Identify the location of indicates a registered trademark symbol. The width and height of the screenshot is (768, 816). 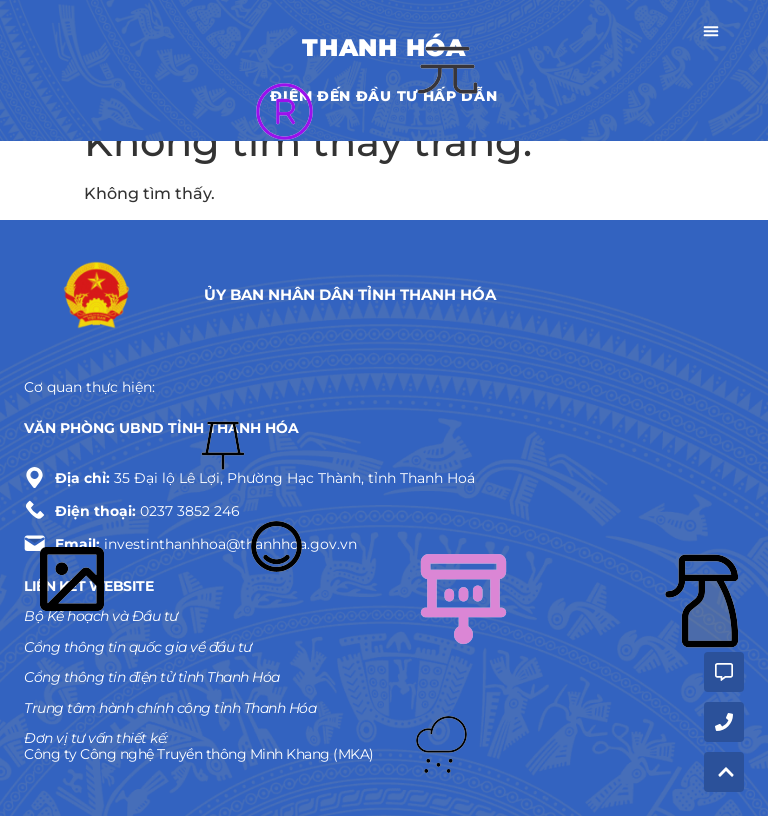
(284, 111).